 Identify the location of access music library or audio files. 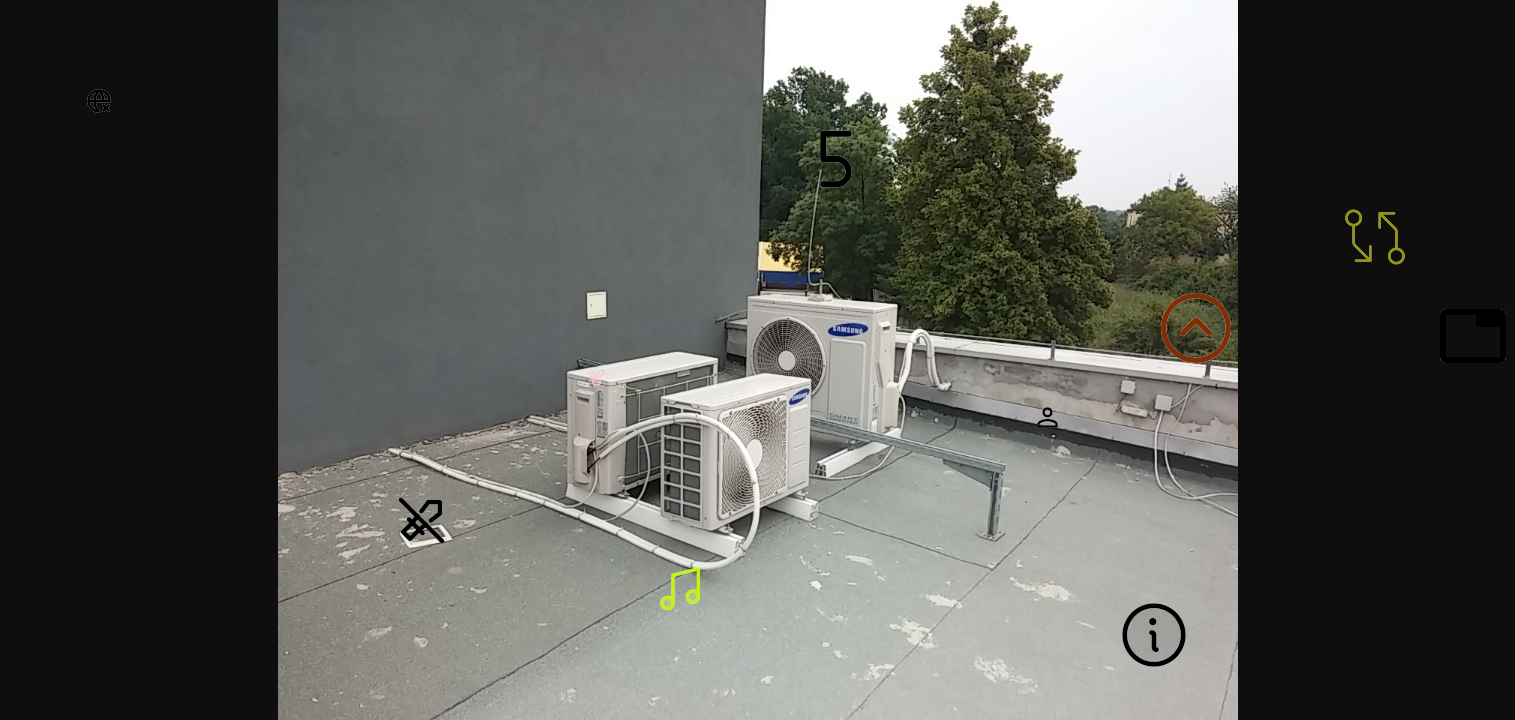
(682, 589).